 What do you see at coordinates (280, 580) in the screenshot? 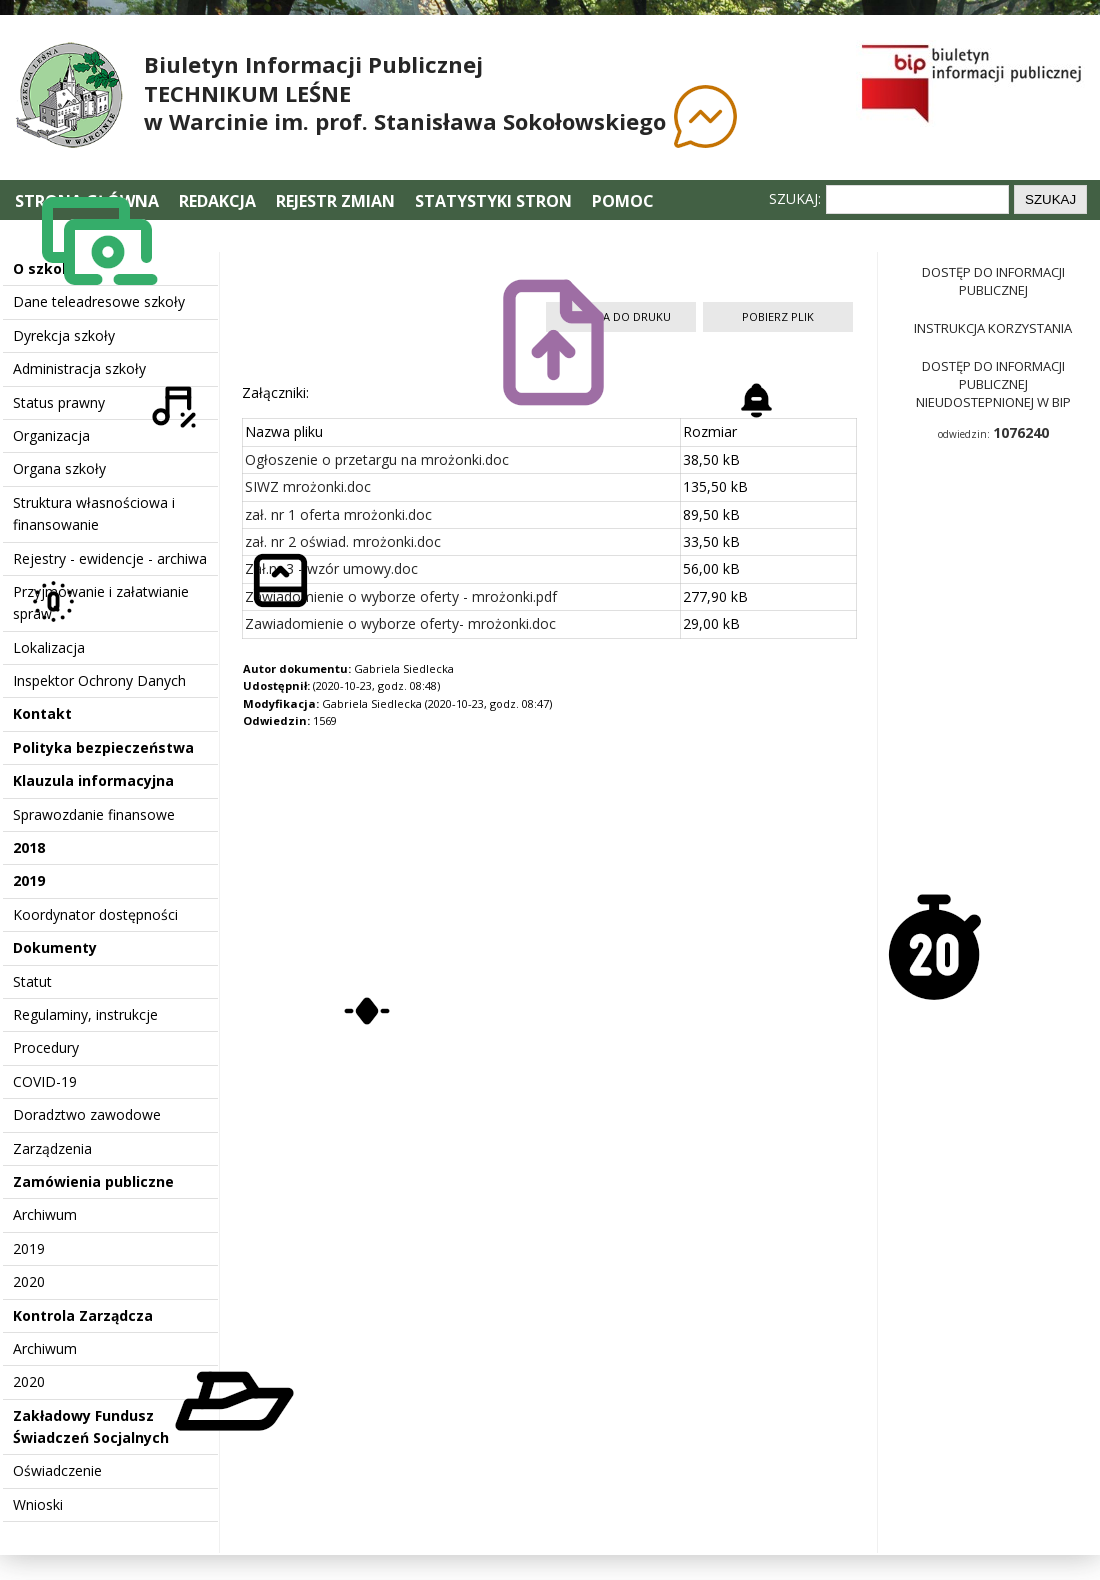
I see `expand the bottom bar panel` at bounding box center [280, 580].